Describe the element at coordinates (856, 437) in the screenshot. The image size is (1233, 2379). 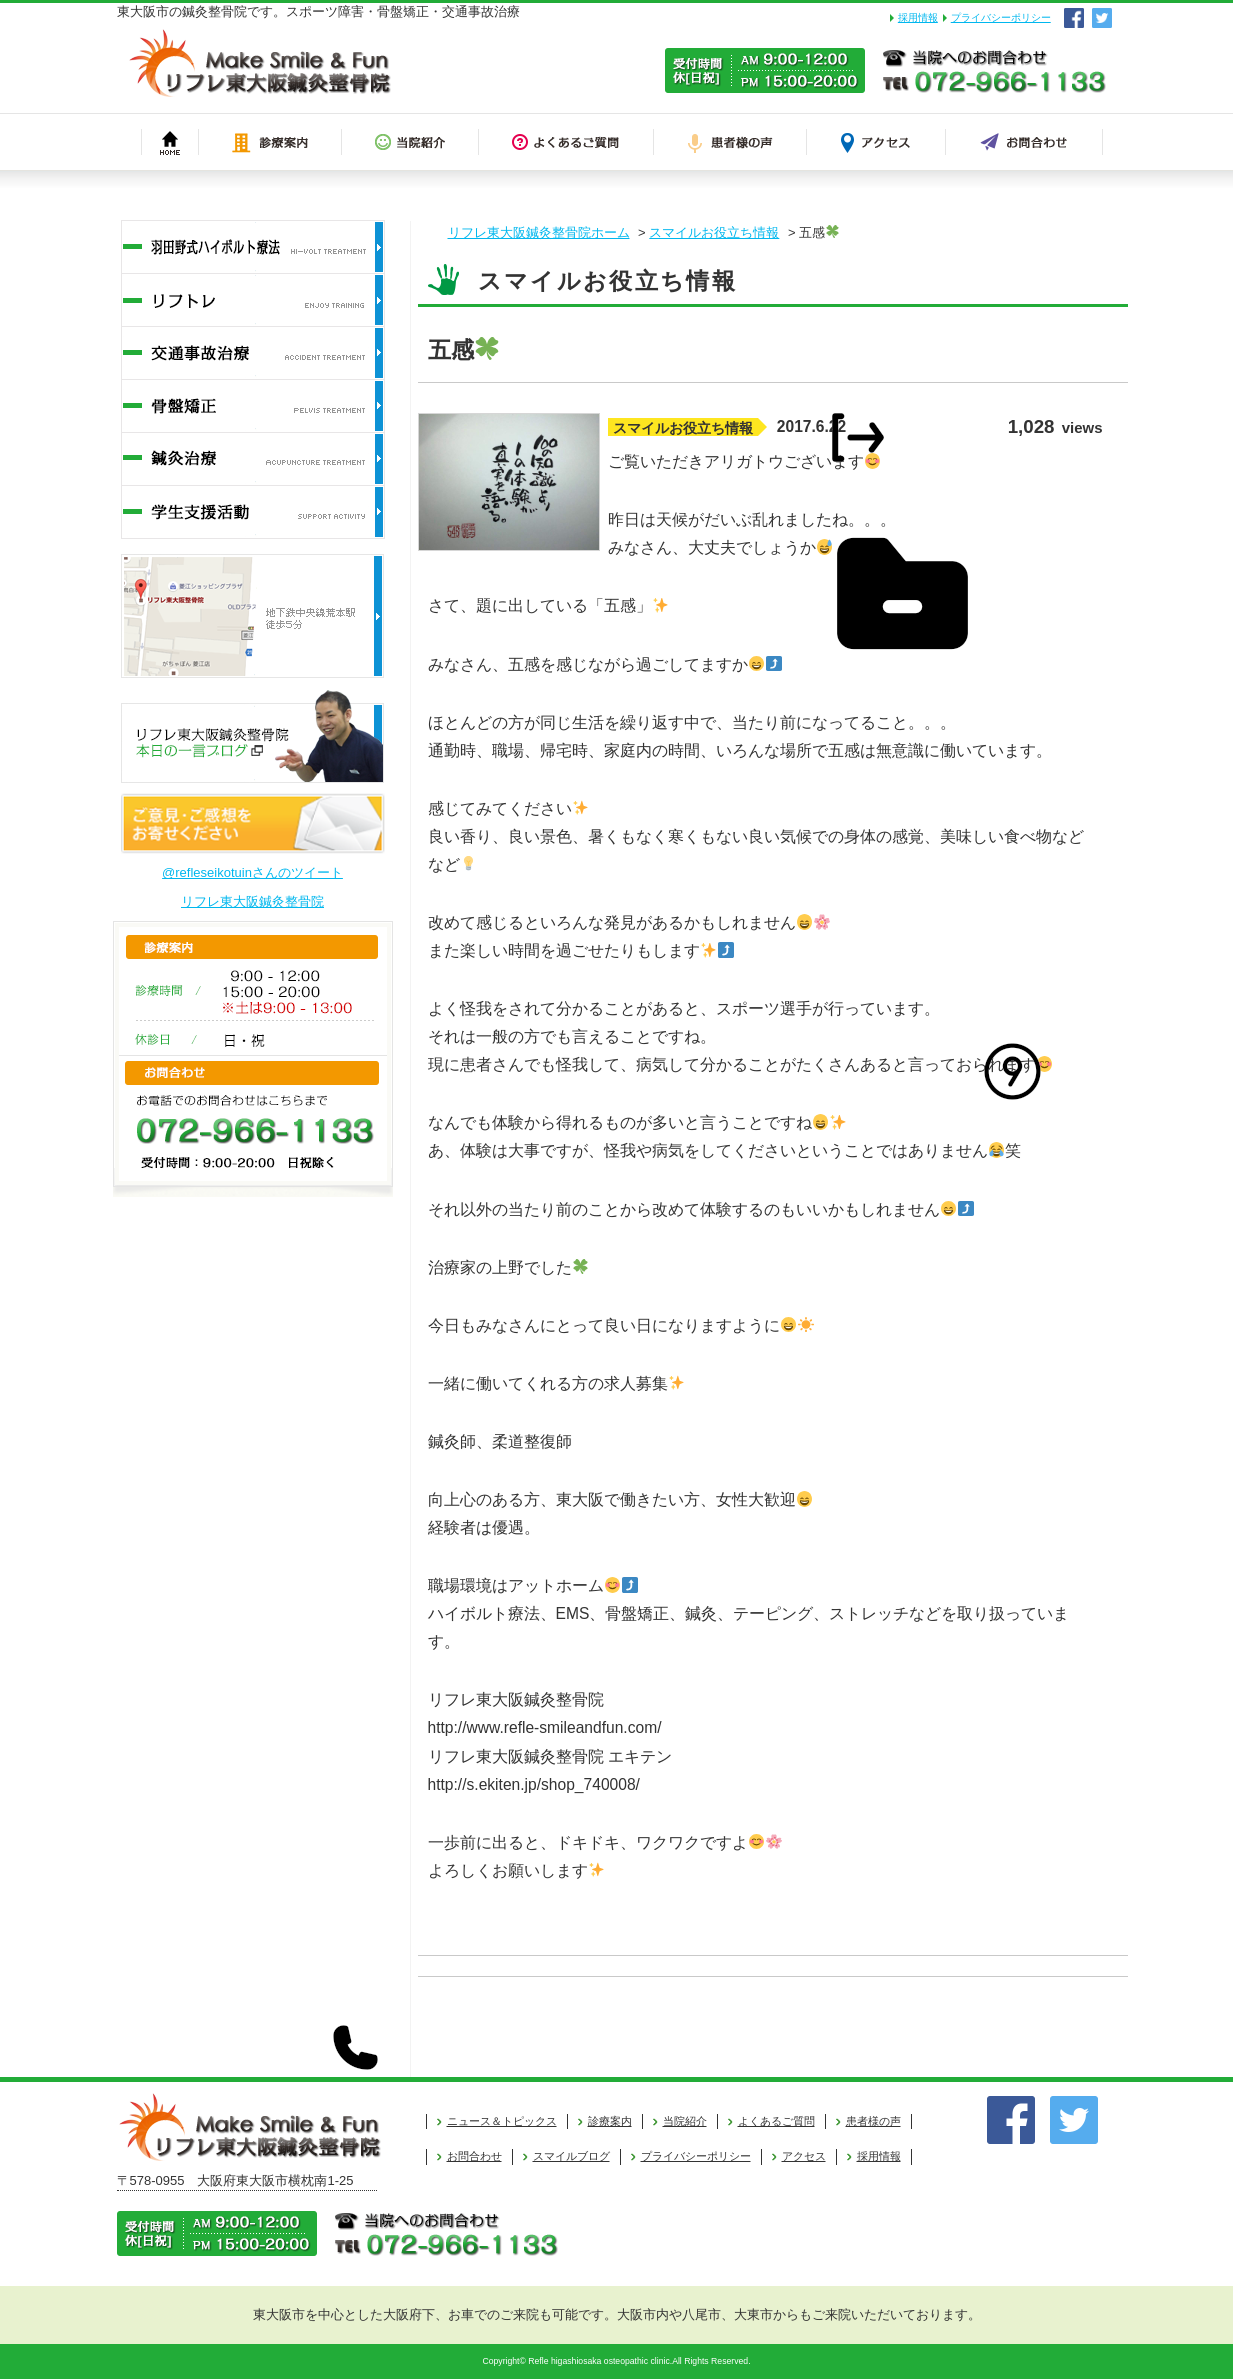
I see `log out of your account` at that location.